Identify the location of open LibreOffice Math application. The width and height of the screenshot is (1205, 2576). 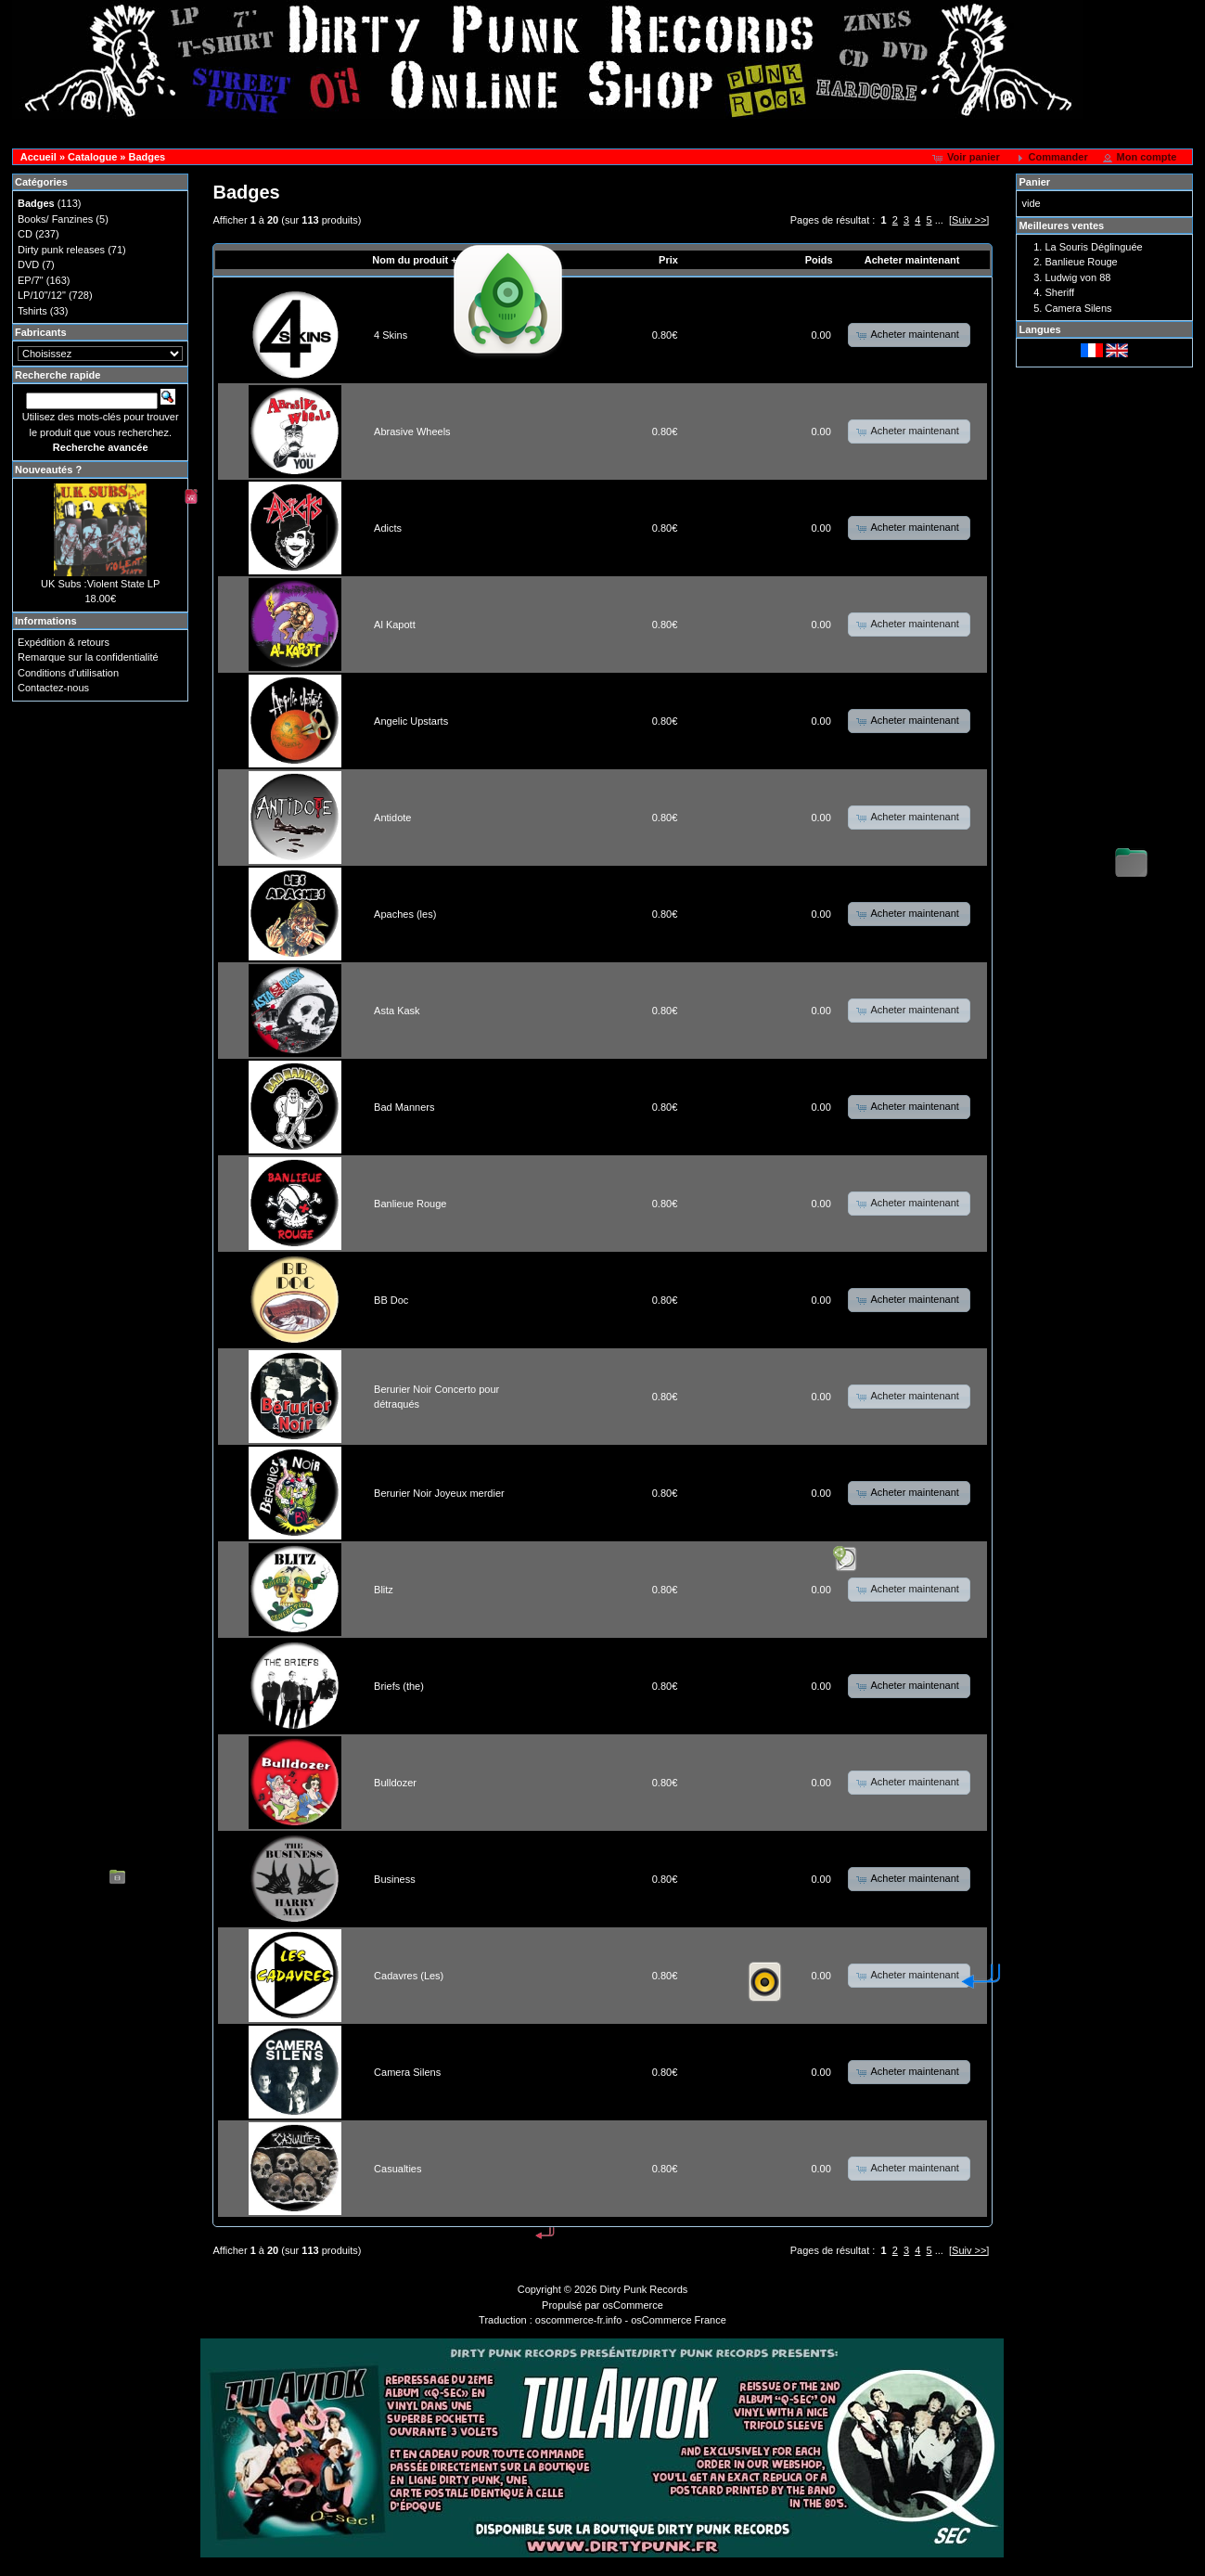
(191, 496).